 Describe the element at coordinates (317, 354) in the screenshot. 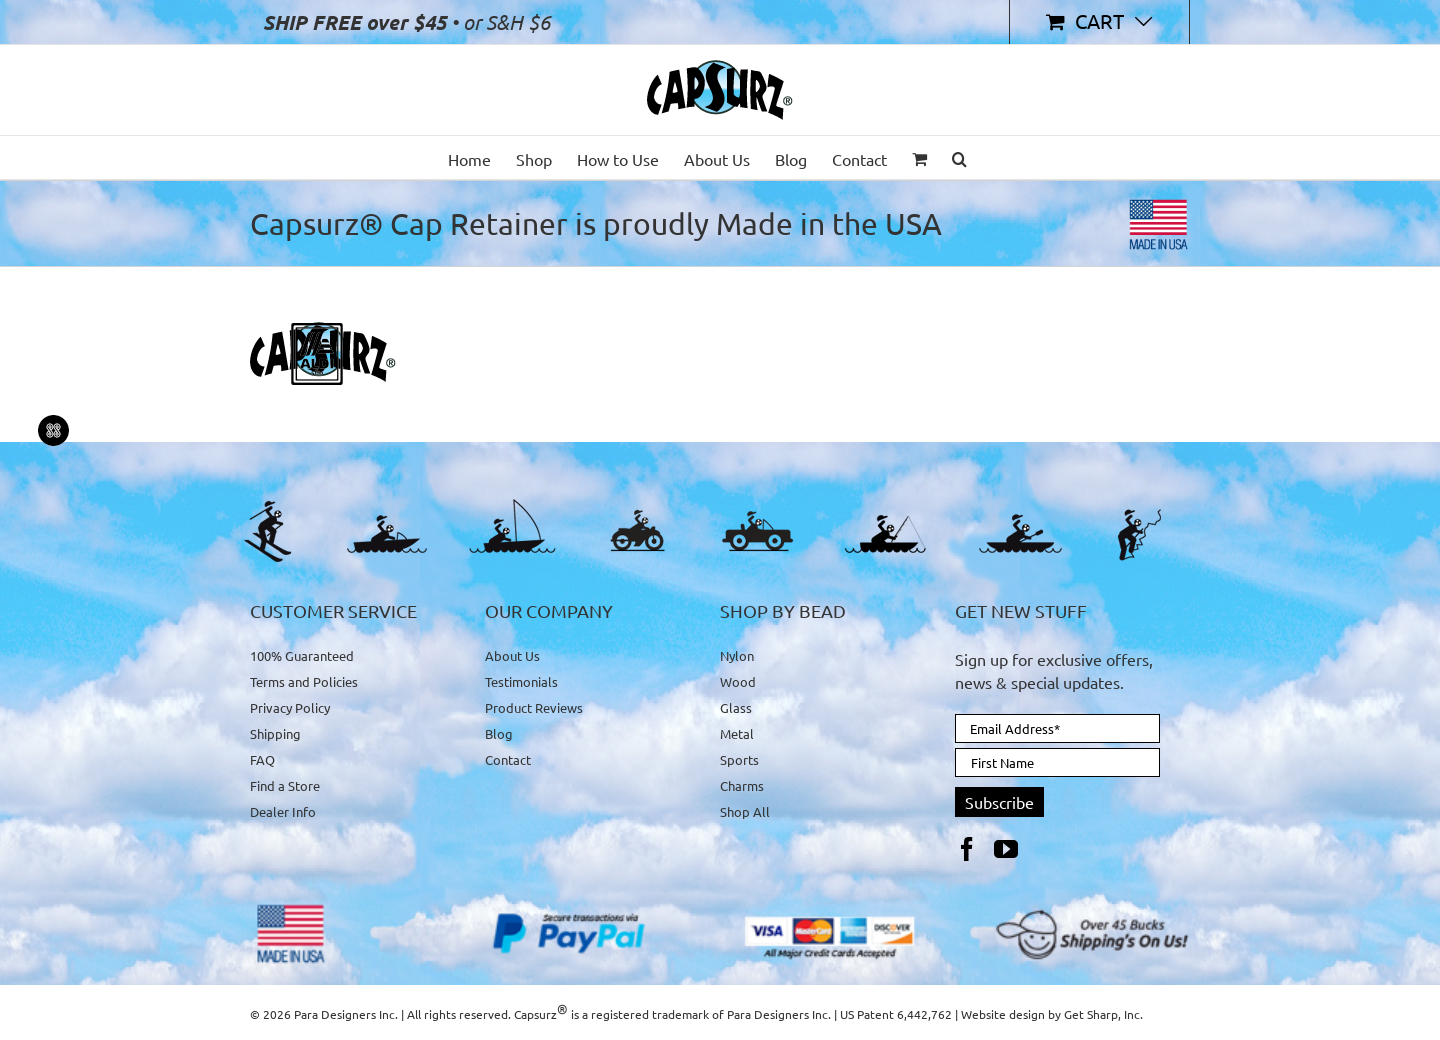

I see `aldi süd company logo` at that location.